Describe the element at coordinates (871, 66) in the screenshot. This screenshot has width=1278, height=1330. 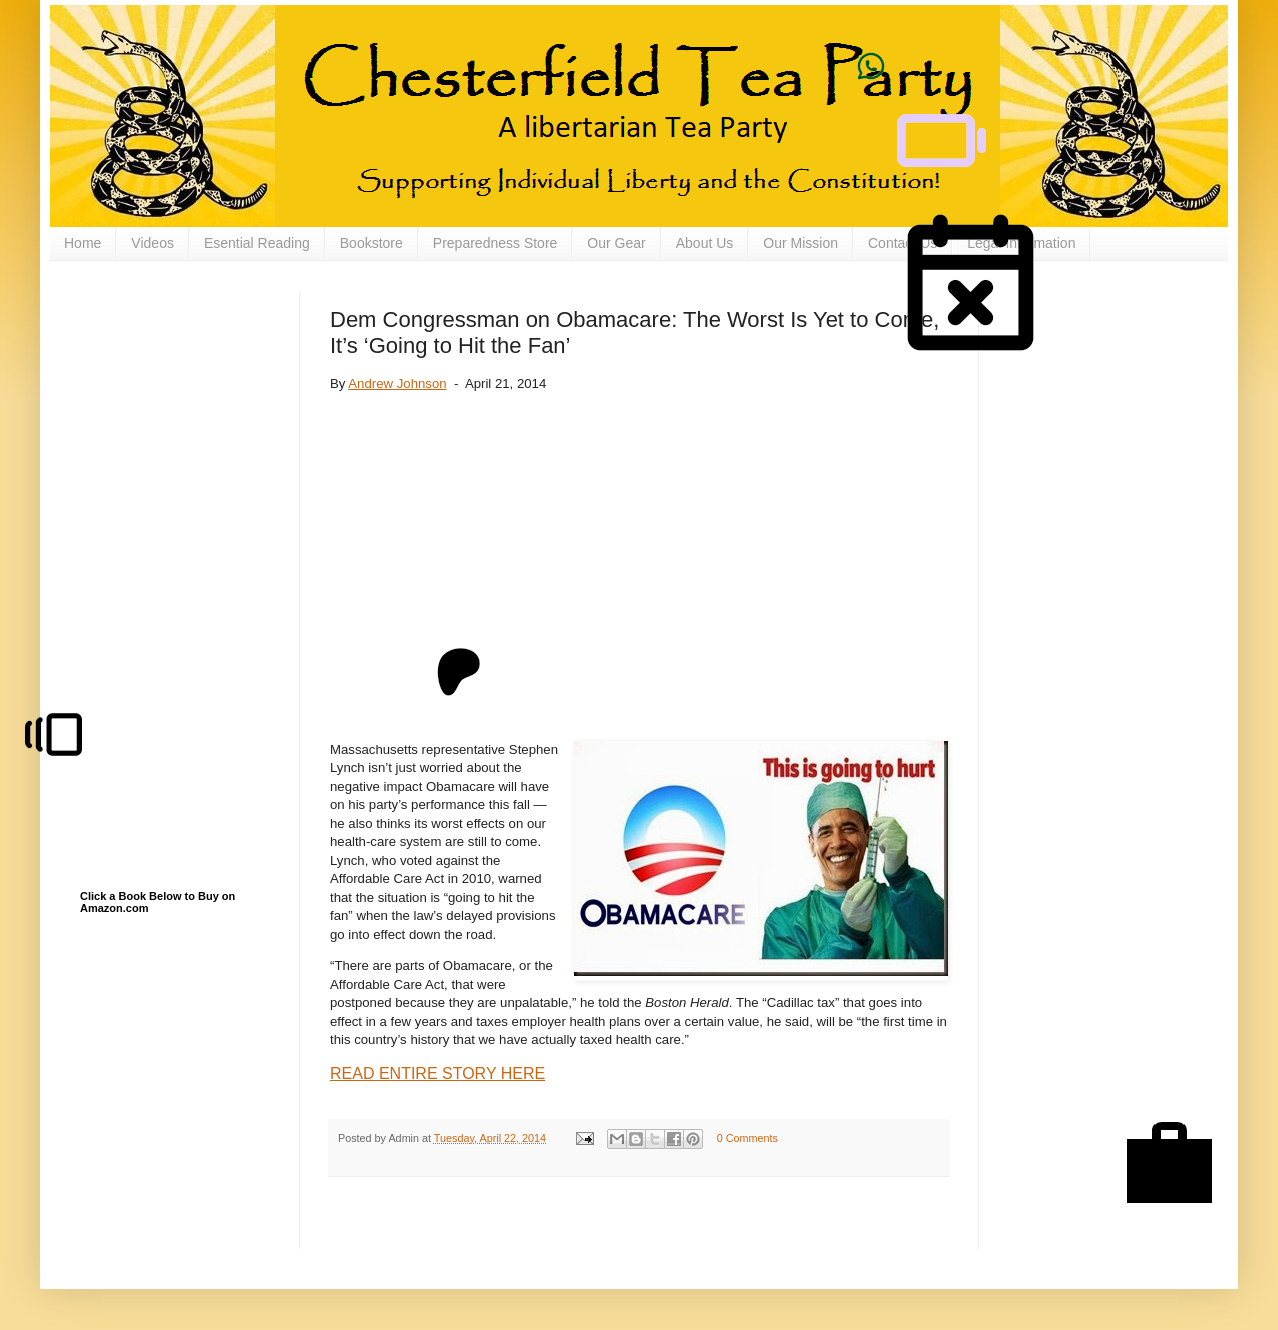
I see `open WhatsApp messaging app` at that location.